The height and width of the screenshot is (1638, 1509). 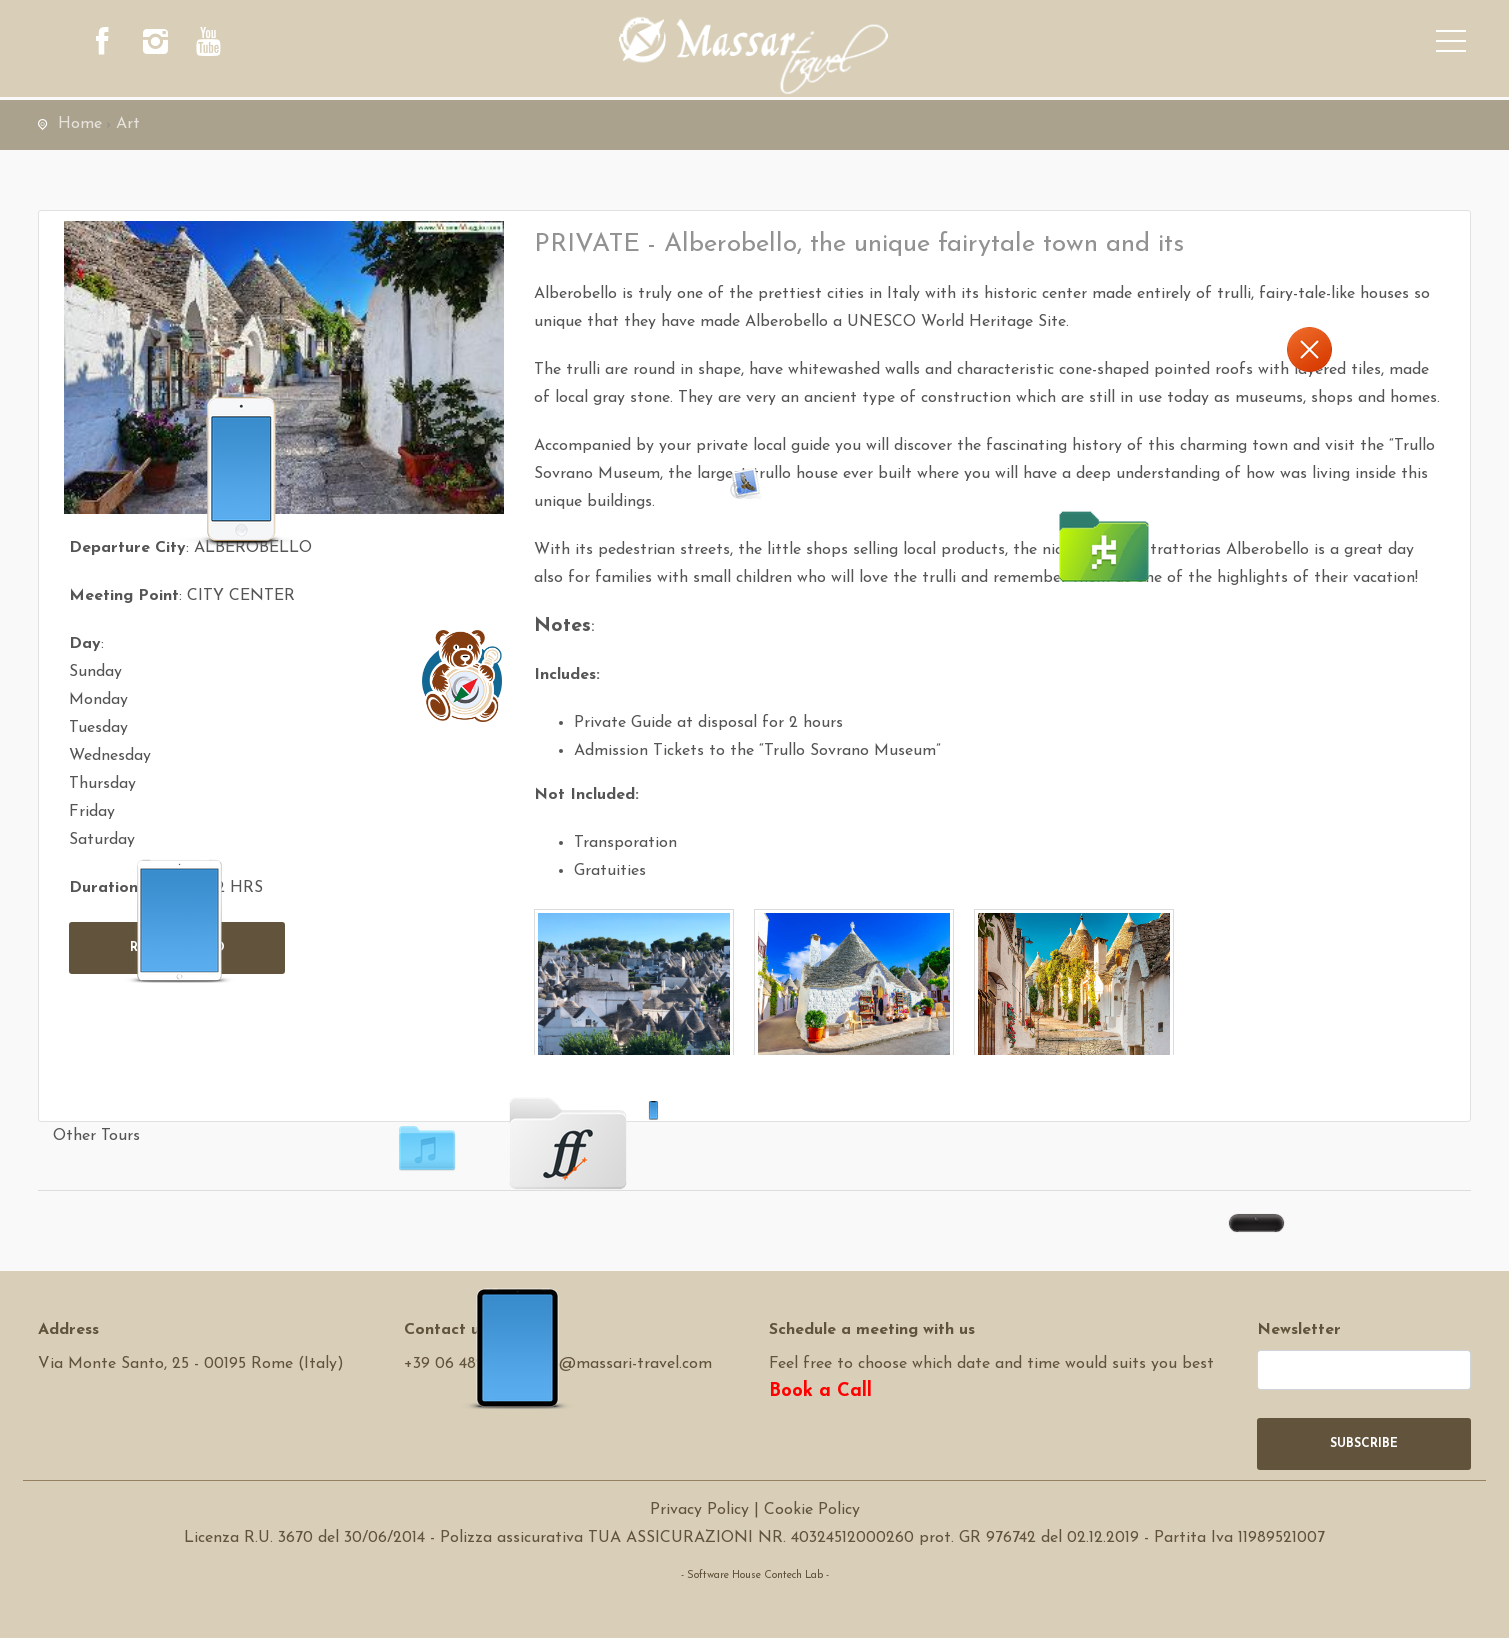 I want to click on indicates an error or failed action, so click(x=1309, y=349).